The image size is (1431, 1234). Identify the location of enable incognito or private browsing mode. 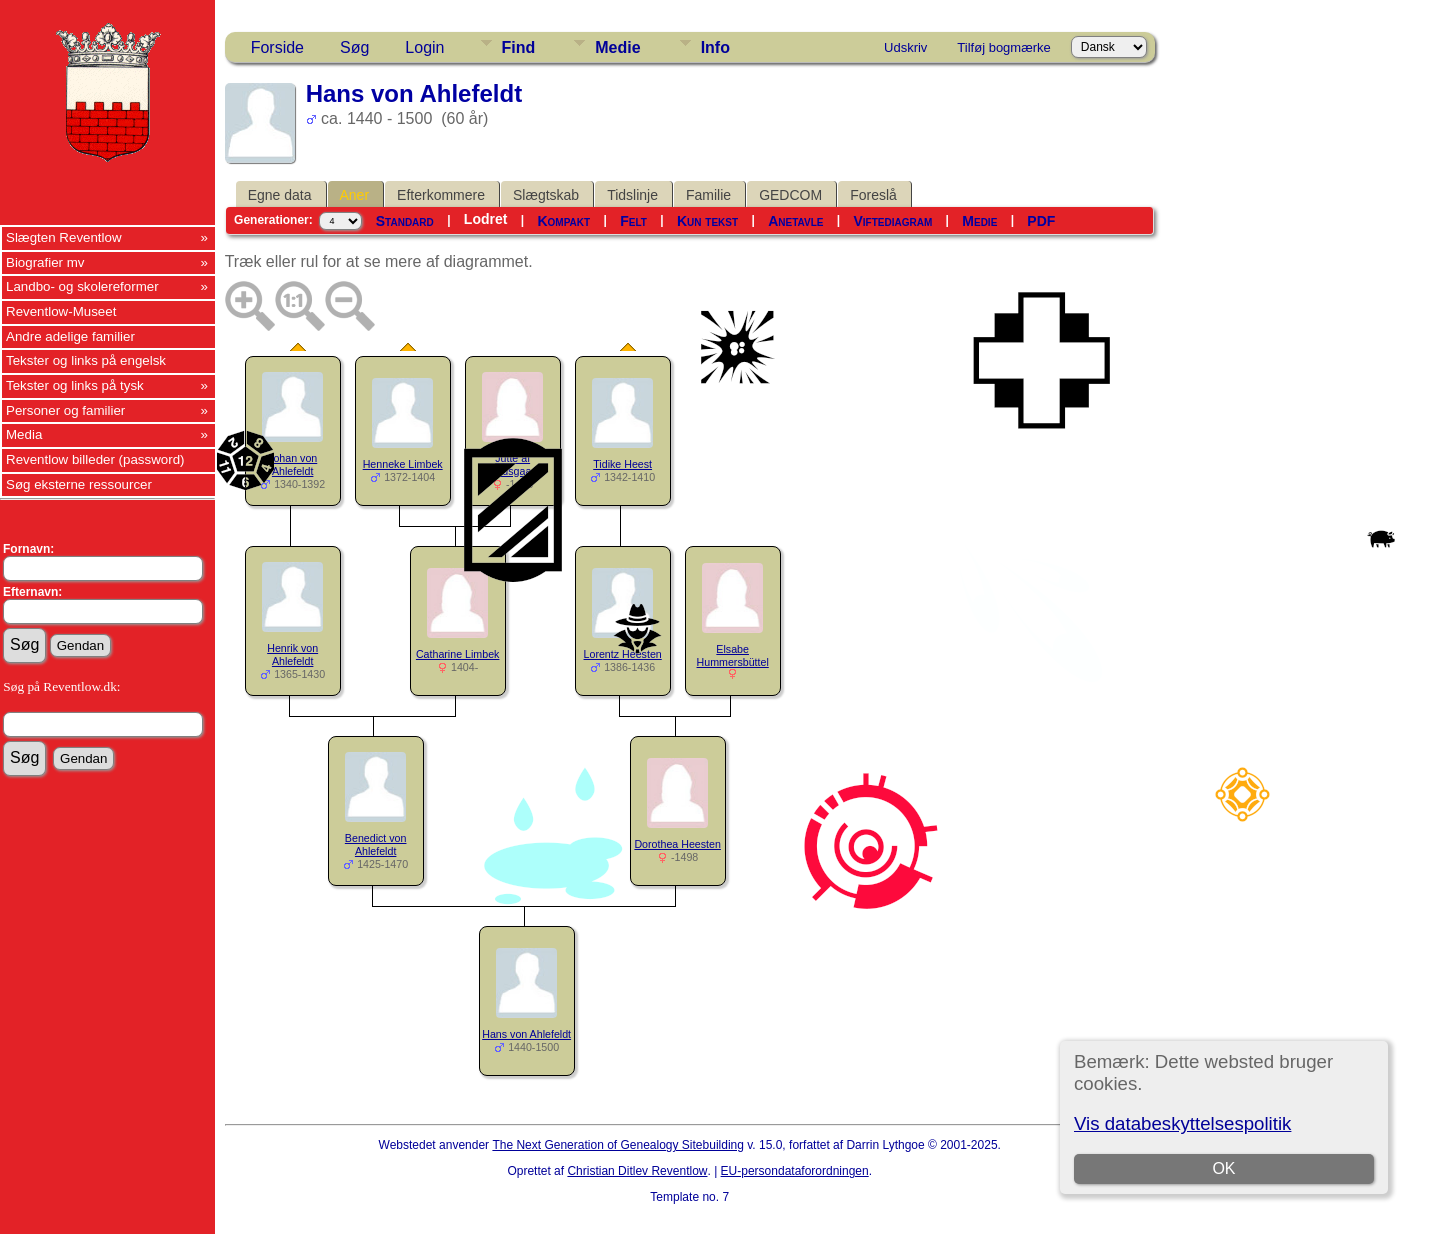
(637, 628).